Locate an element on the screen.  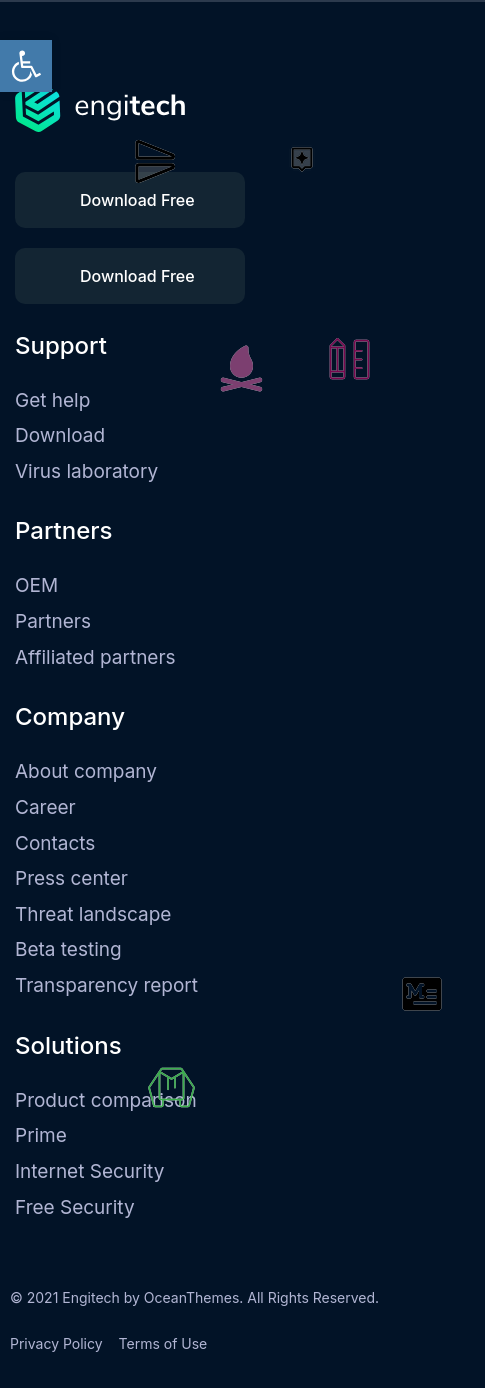
access camping or outdoor activity features is located at coordinates (241, 368).